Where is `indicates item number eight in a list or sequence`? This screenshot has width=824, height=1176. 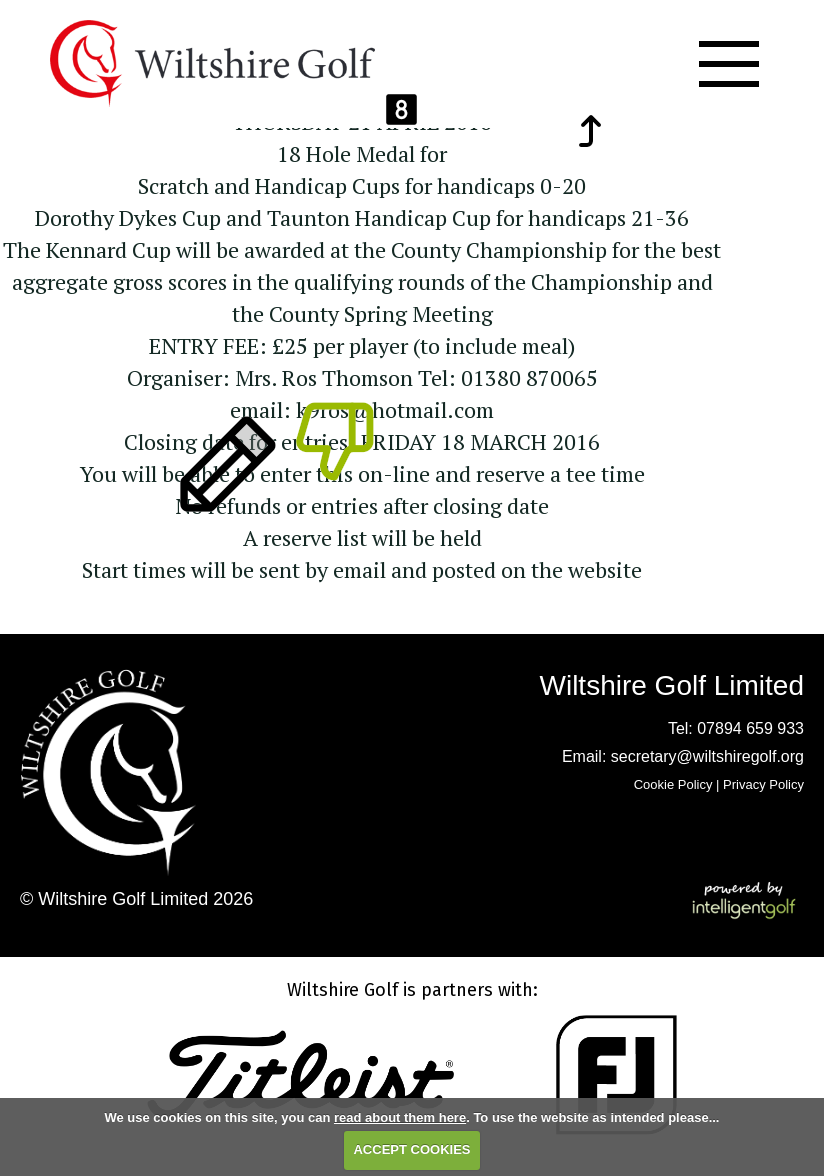
indicates item number eight in a list or sequence is located at coordinates (401, 109).